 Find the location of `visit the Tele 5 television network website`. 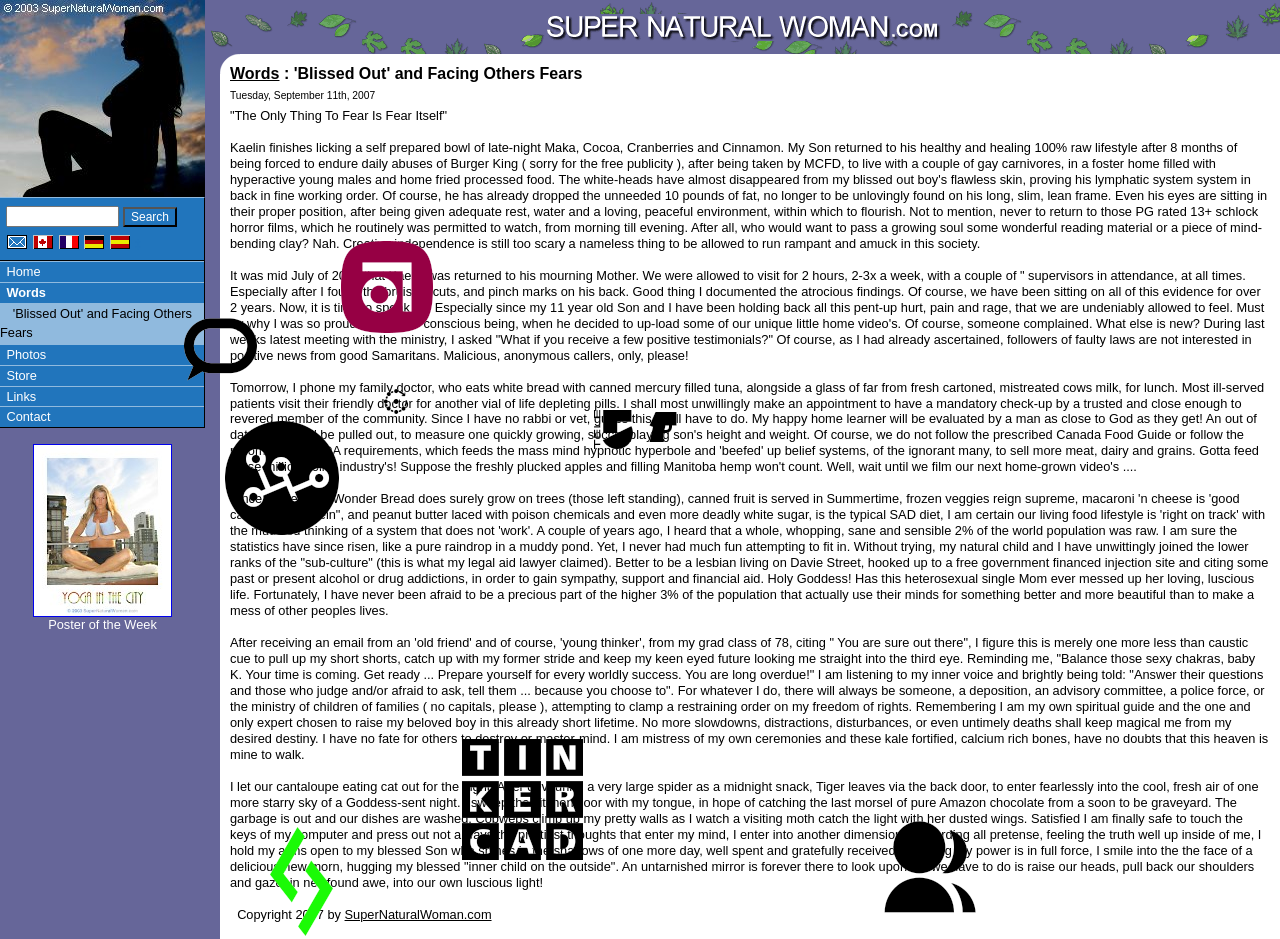

visit the Tele 5 television network website is located at coordinates (613, 429).